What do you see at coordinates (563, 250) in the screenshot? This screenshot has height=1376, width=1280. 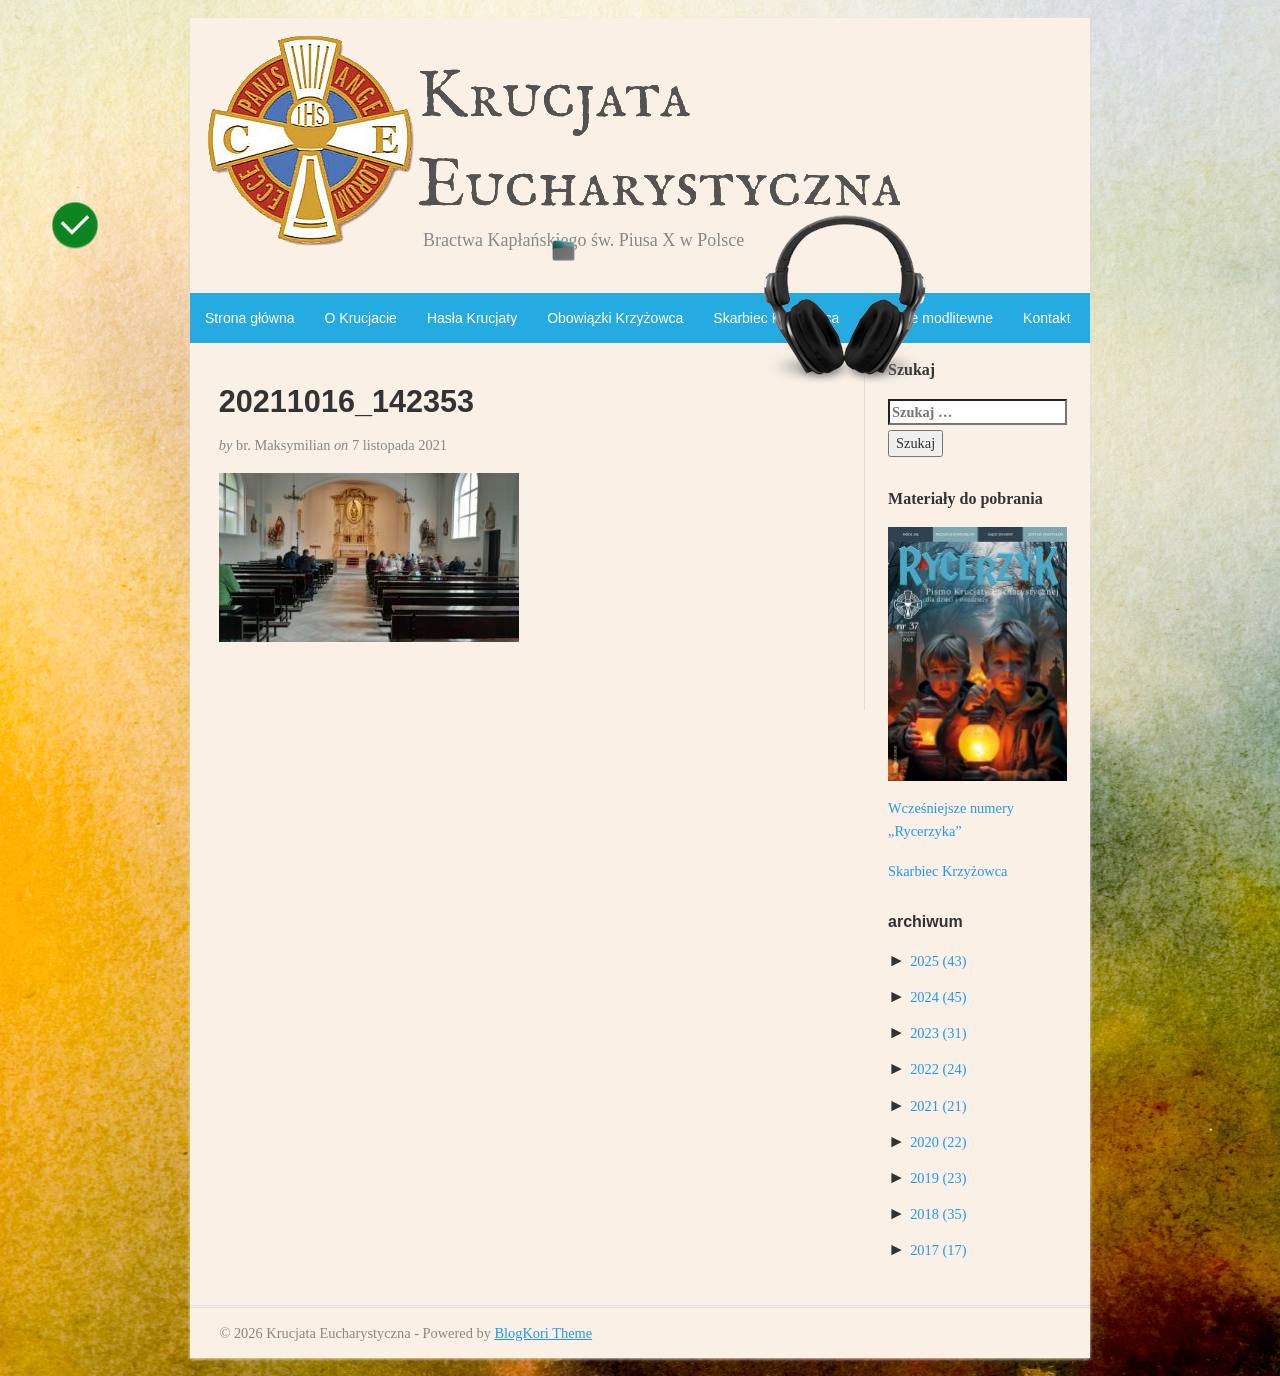 I see `open folder containing files` at bounding box center [563, 250].